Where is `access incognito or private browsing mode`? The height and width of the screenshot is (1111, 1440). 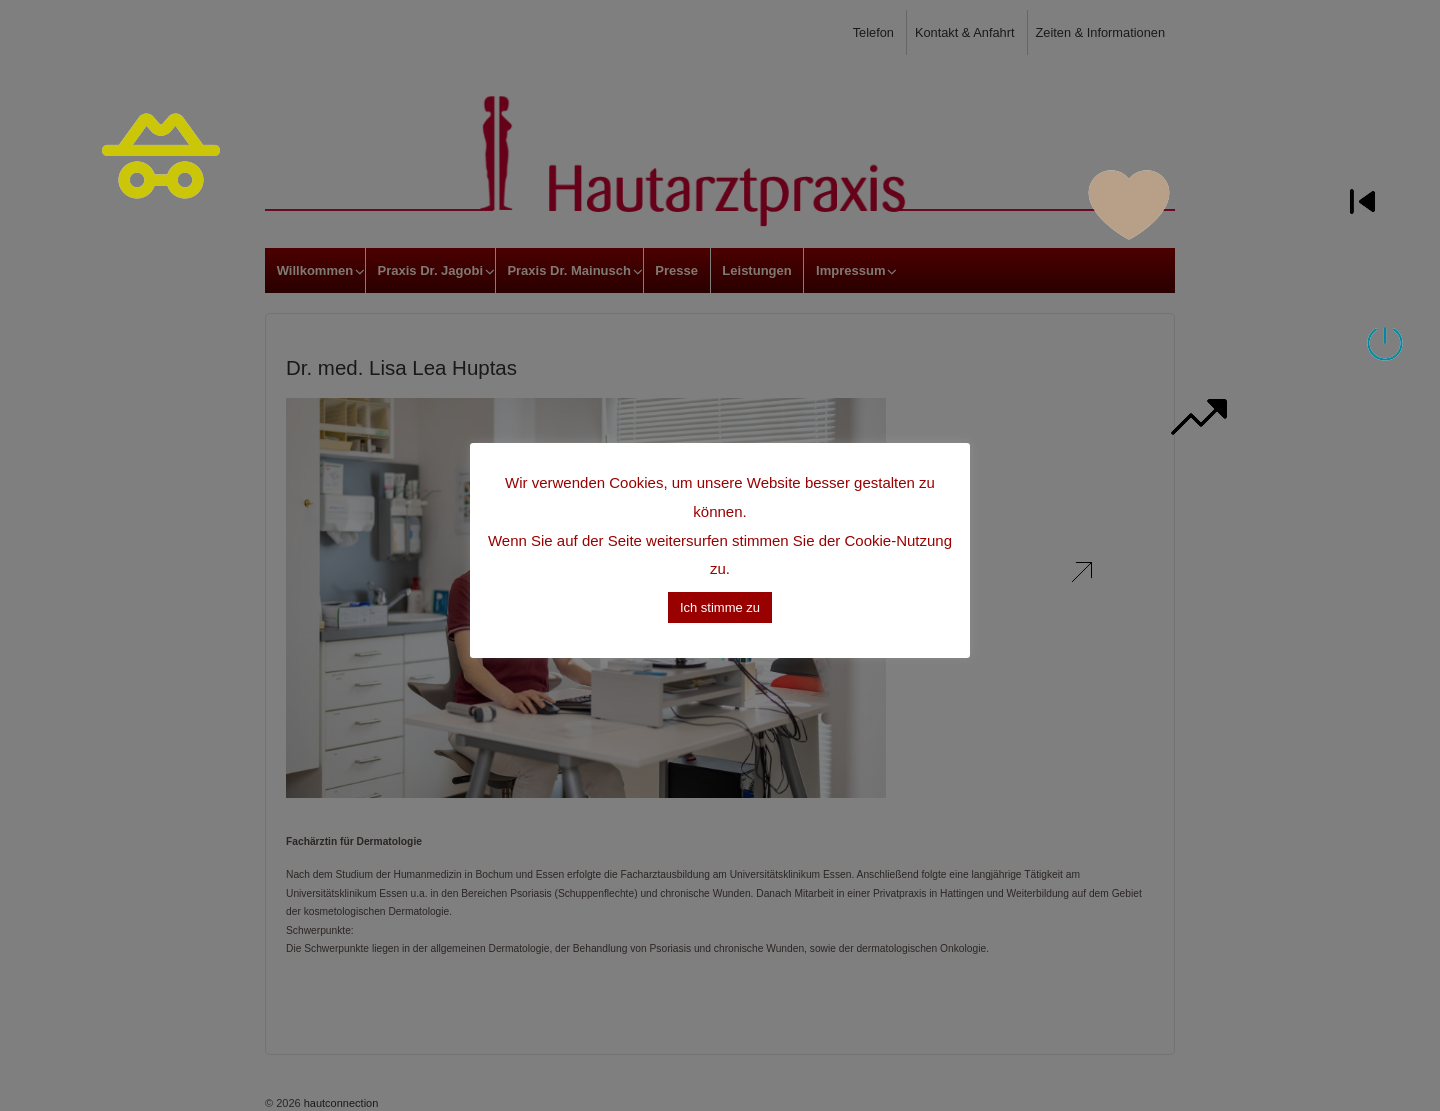 access incognito or private browsing mode is located at coordinates (161, 156).